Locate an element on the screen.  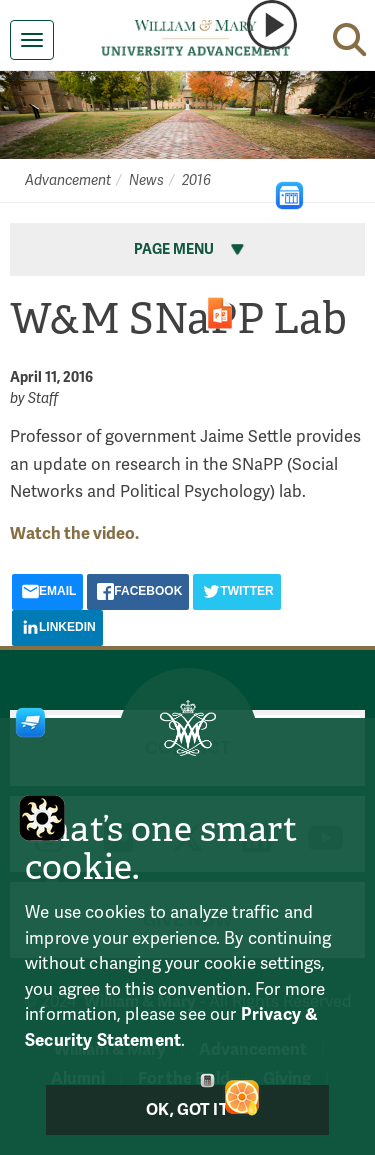
open synology nas management app is located at coordinates (289, 195).